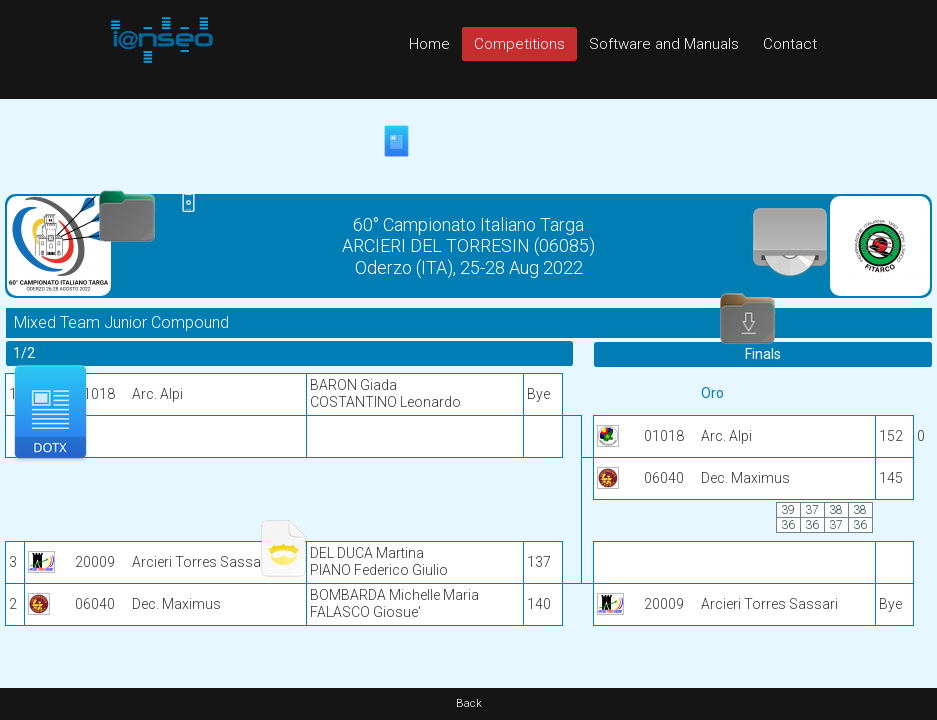  I want to click on access optical drive or CD/DVD reader, so click(790, 237).